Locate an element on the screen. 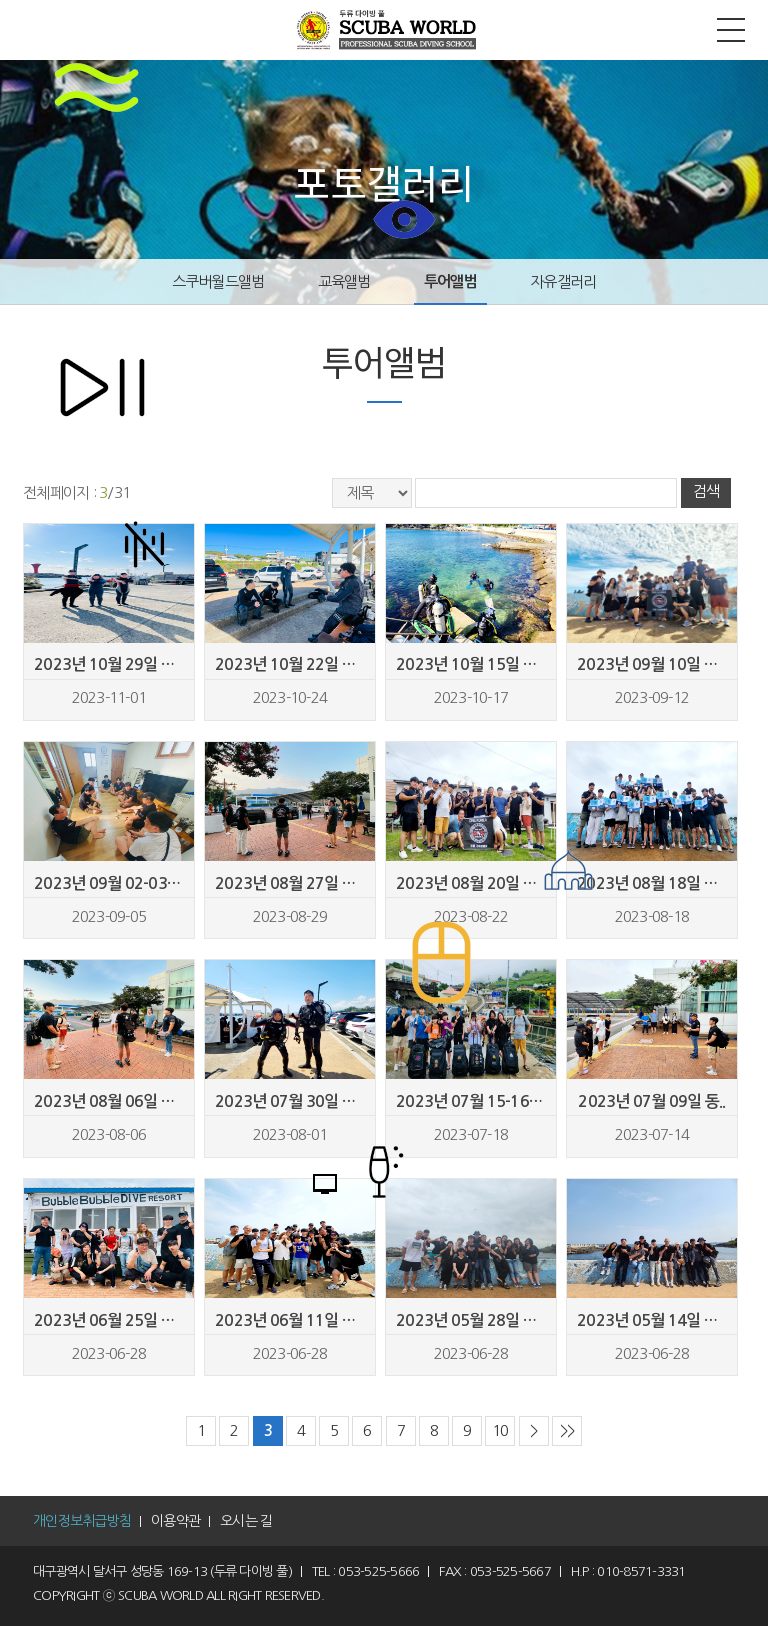 This screenshot has height=1626, width=768. toggle between play and pause for media is located at coordinates (102, 387).